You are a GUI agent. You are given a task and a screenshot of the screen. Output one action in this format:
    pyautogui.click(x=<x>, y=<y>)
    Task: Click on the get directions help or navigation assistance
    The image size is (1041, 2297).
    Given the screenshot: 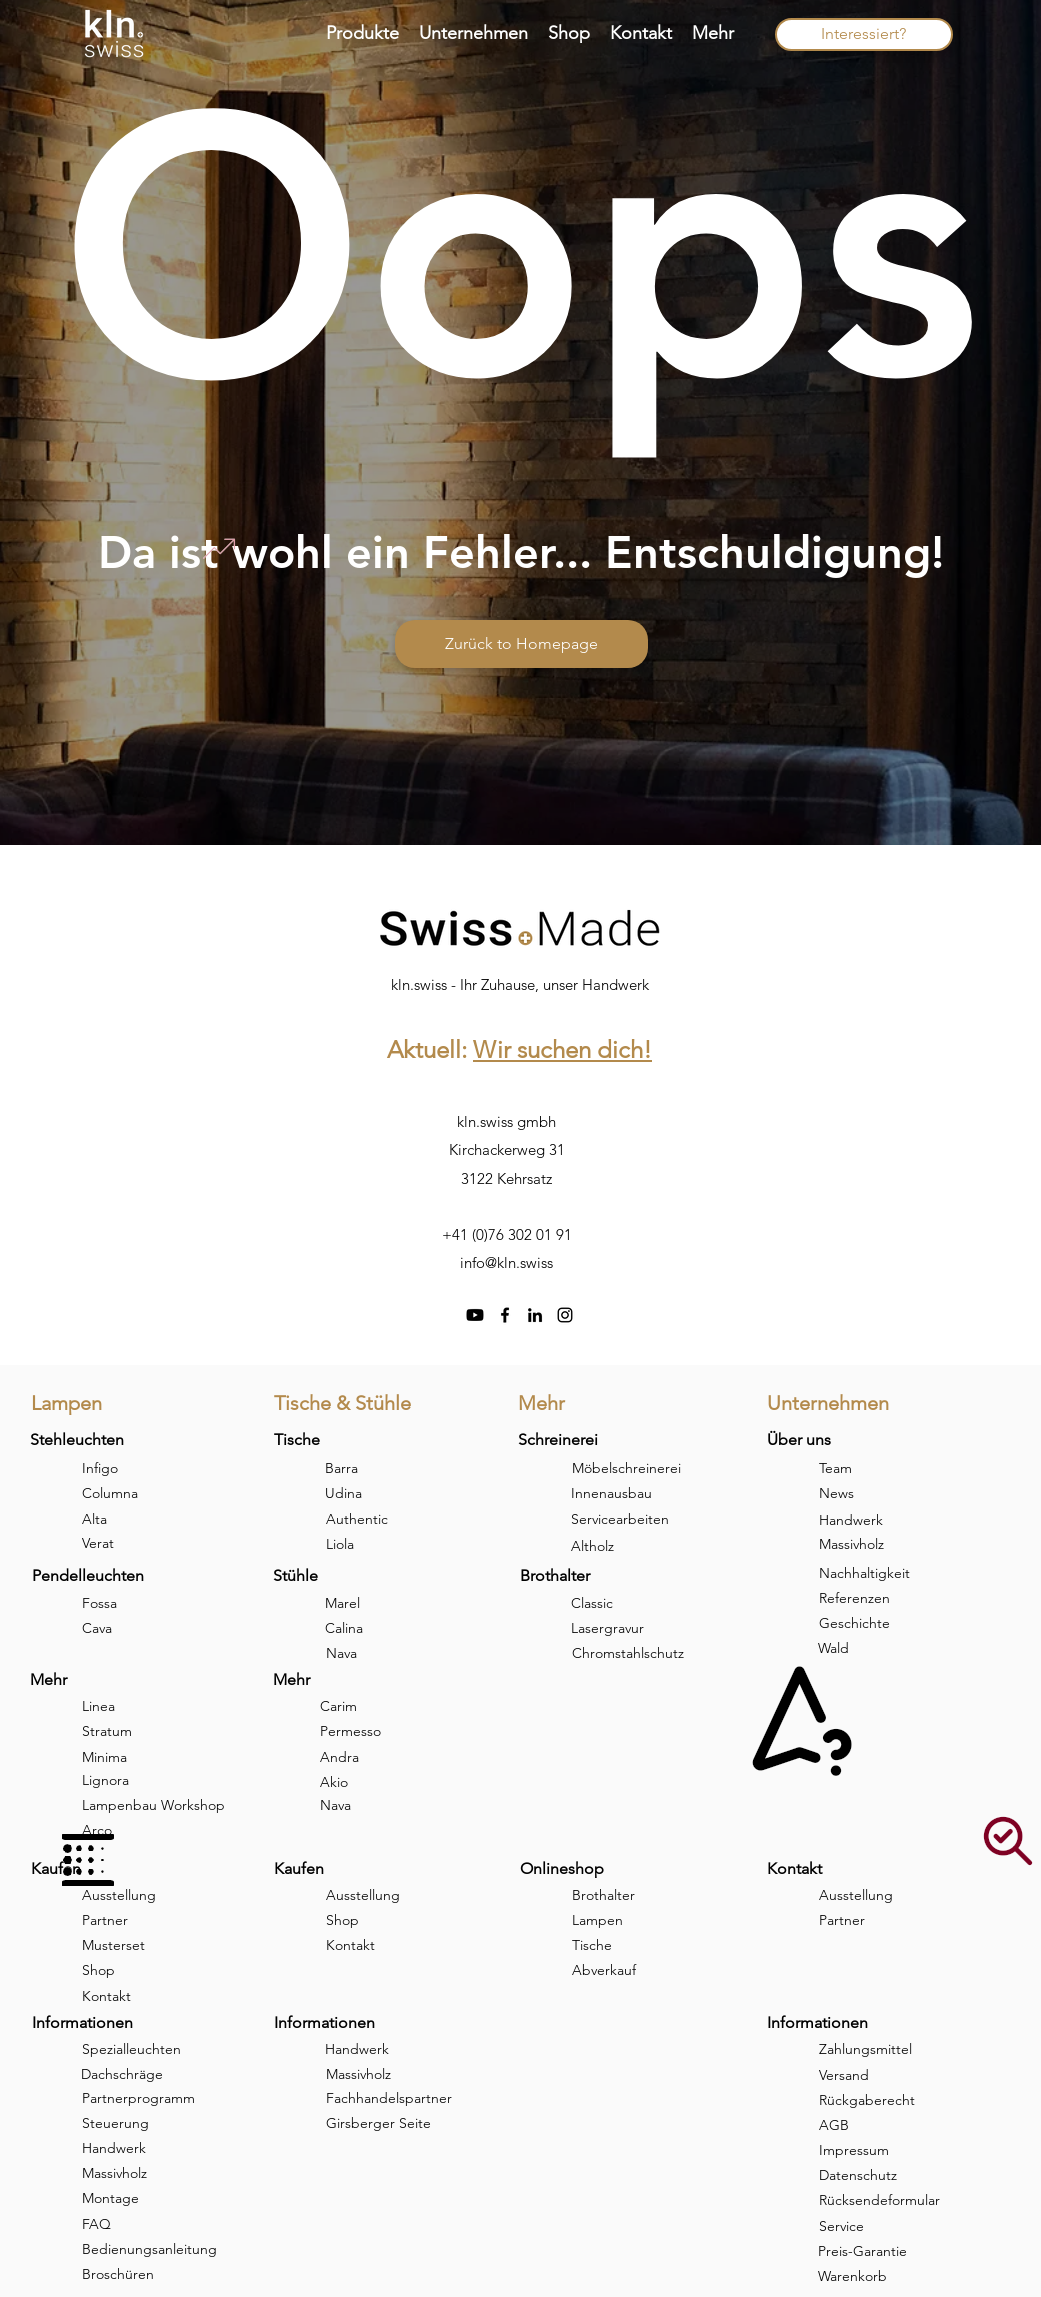 What is the action you would take?
    pyautogui.click(x=799, y=1718)
    